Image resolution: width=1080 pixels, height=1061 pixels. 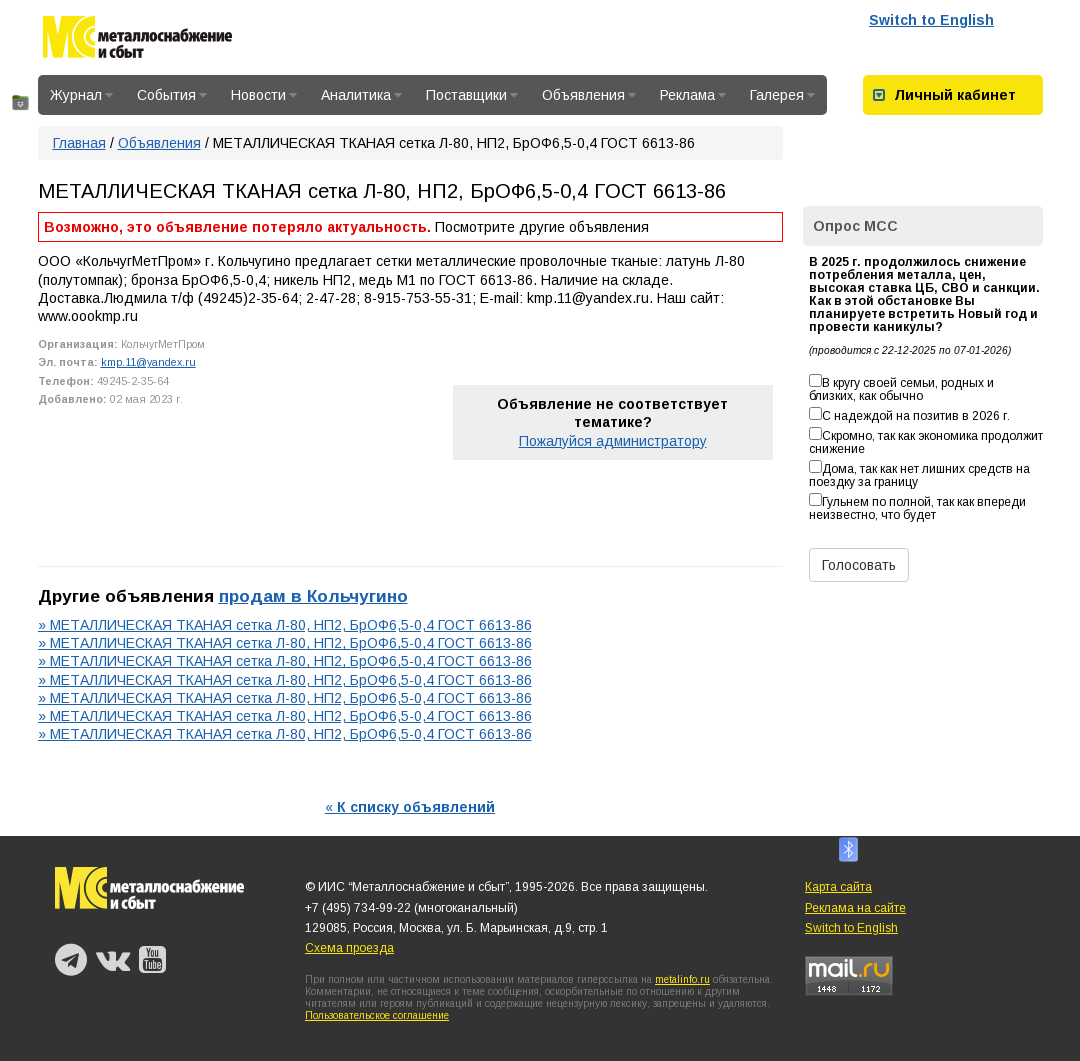 What do you see at coordinates (848, 849) in the screenshot?
I see `indicates bluetooth is active and connected` at bounding box center [848, 849].